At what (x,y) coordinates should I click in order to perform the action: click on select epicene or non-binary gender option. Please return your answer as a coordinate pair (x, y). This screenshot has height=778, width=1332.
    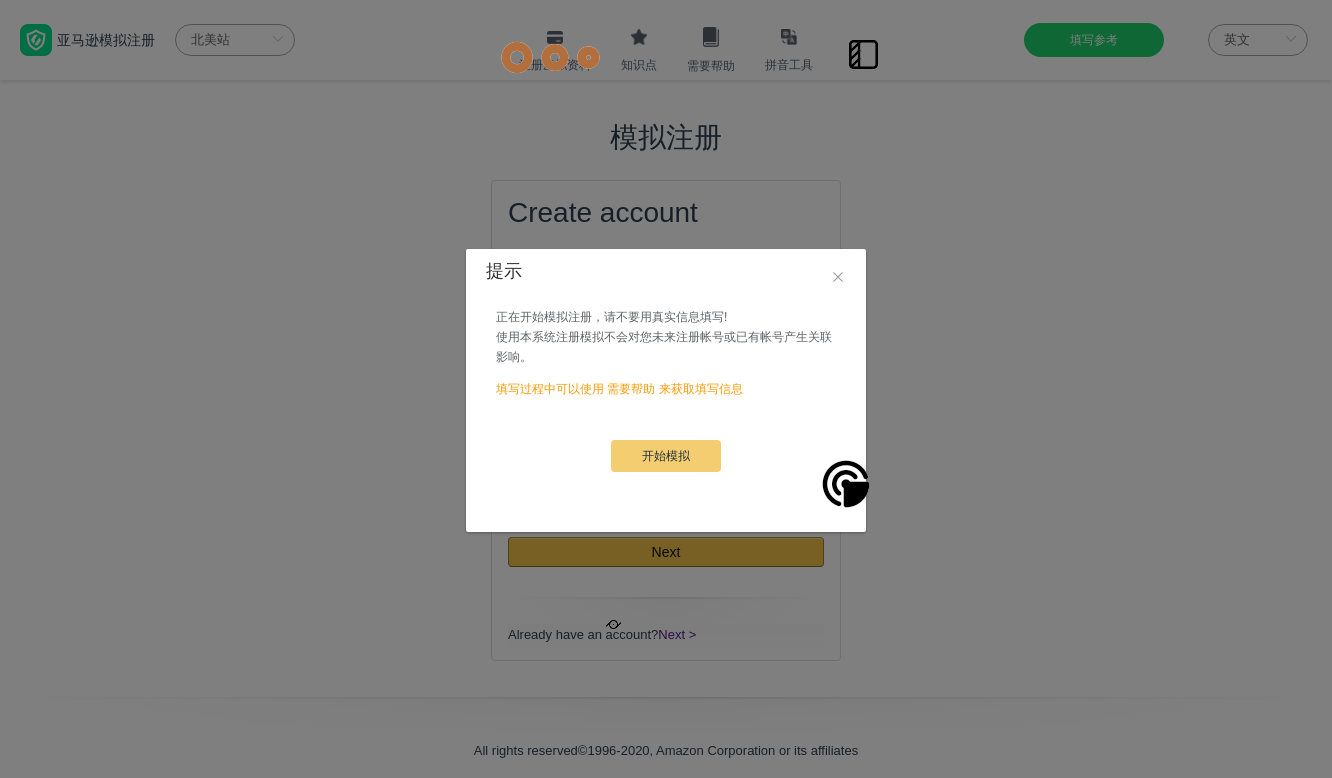
    Looking at the image, I should click on (613, 624).